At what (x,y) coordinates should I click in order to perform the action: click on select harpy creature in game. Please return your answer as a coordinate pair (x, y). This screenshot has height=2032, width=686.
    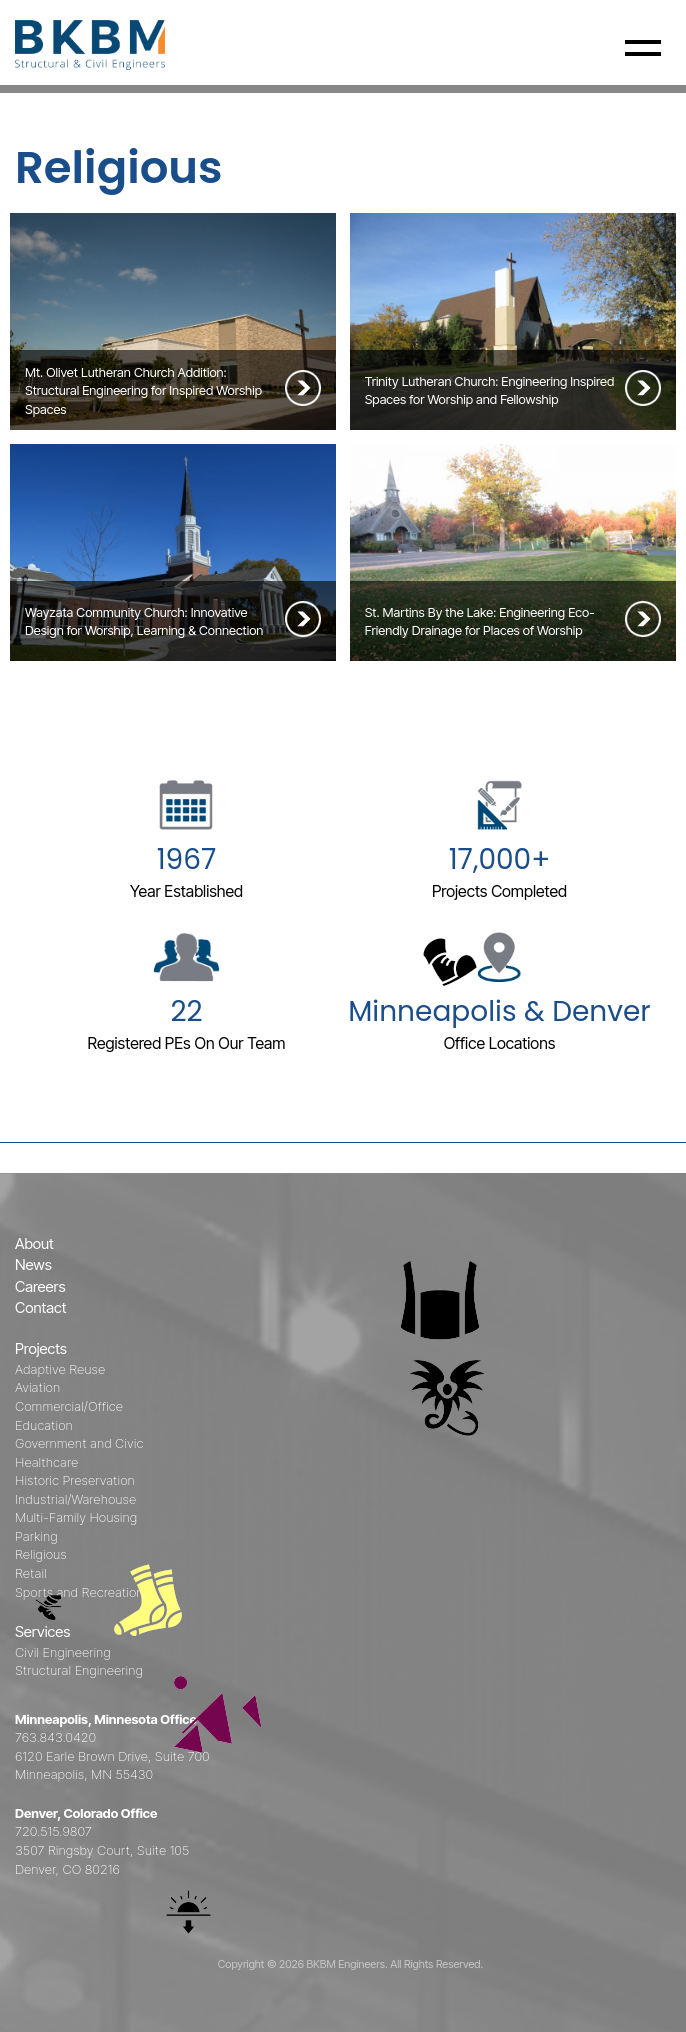
    Looking at the image, I should click on (447, 1397).